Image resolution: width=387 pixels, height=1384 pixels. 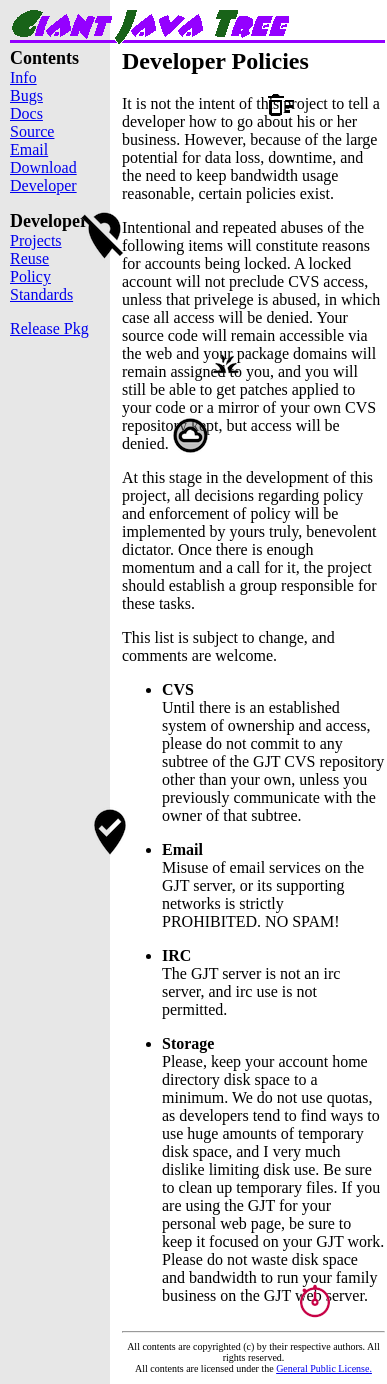 I want to click on view outdoor or nature-related content, so click(x=226, y=363).